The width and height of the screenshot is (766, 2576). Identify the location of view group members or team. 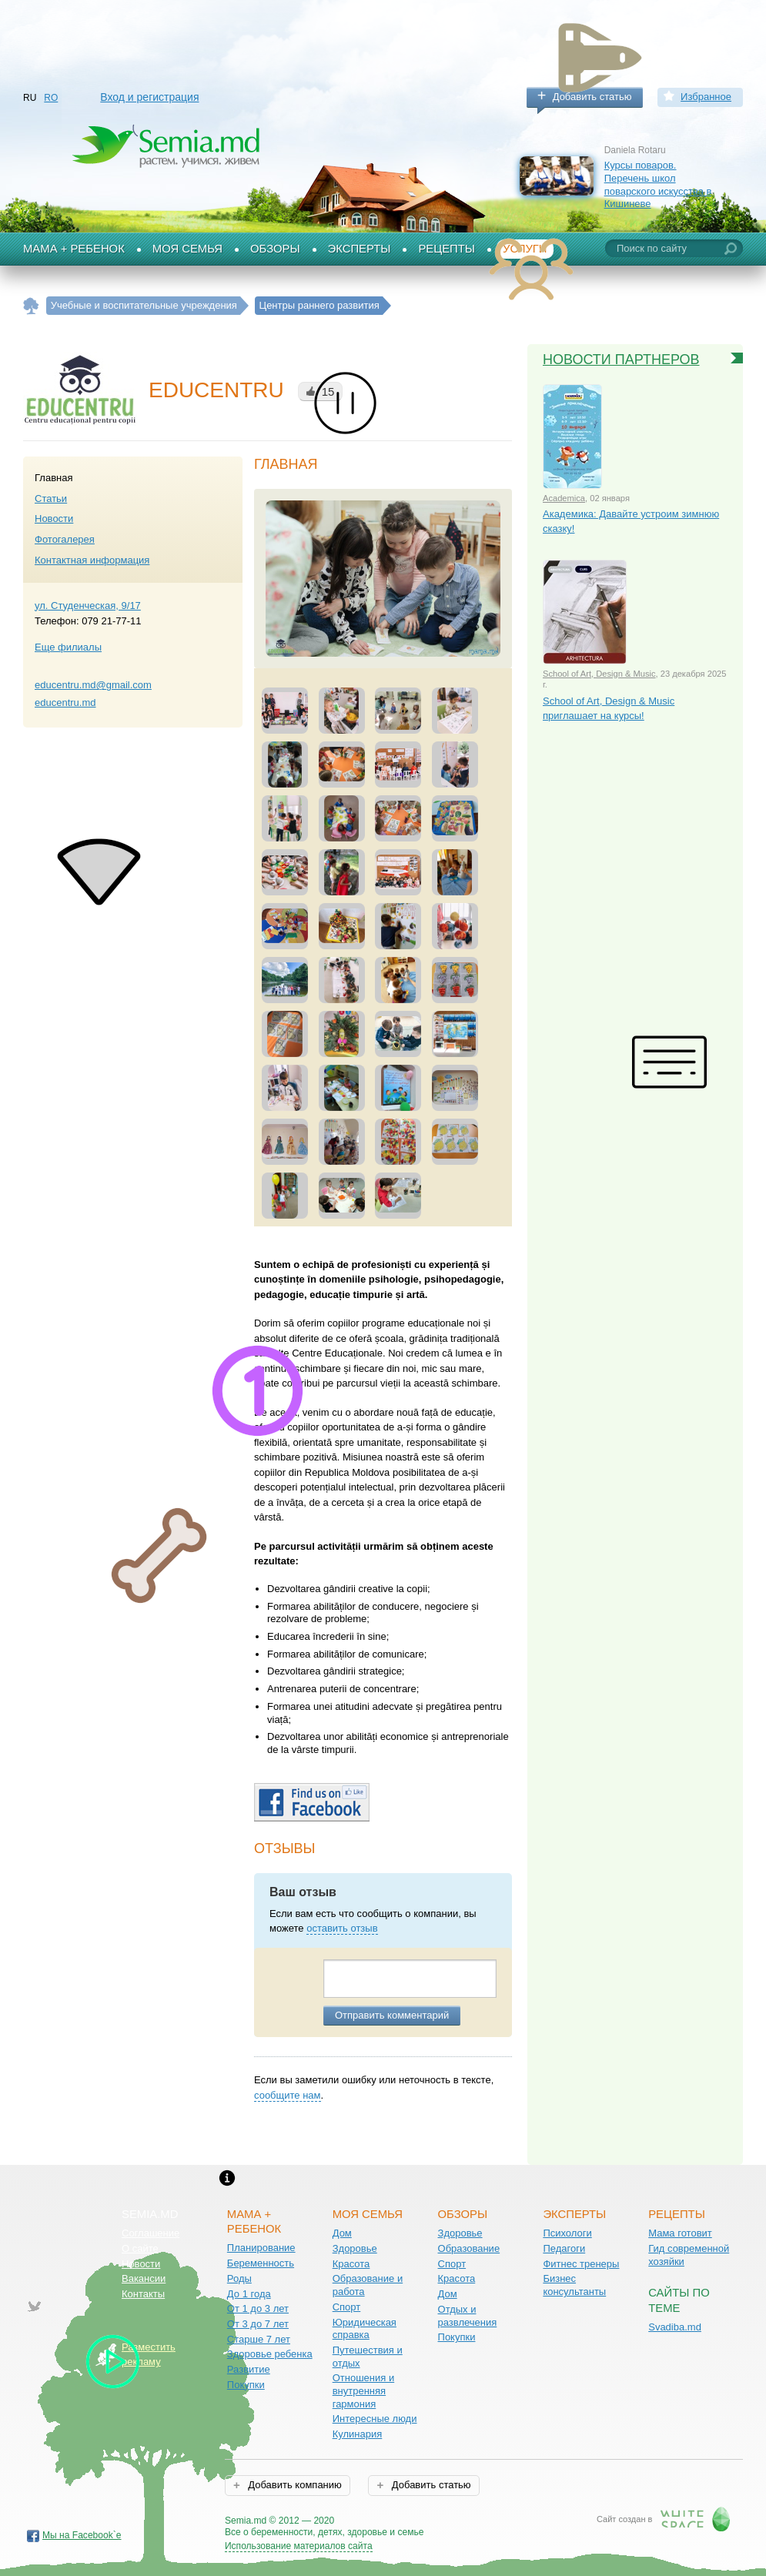
(531, 266).